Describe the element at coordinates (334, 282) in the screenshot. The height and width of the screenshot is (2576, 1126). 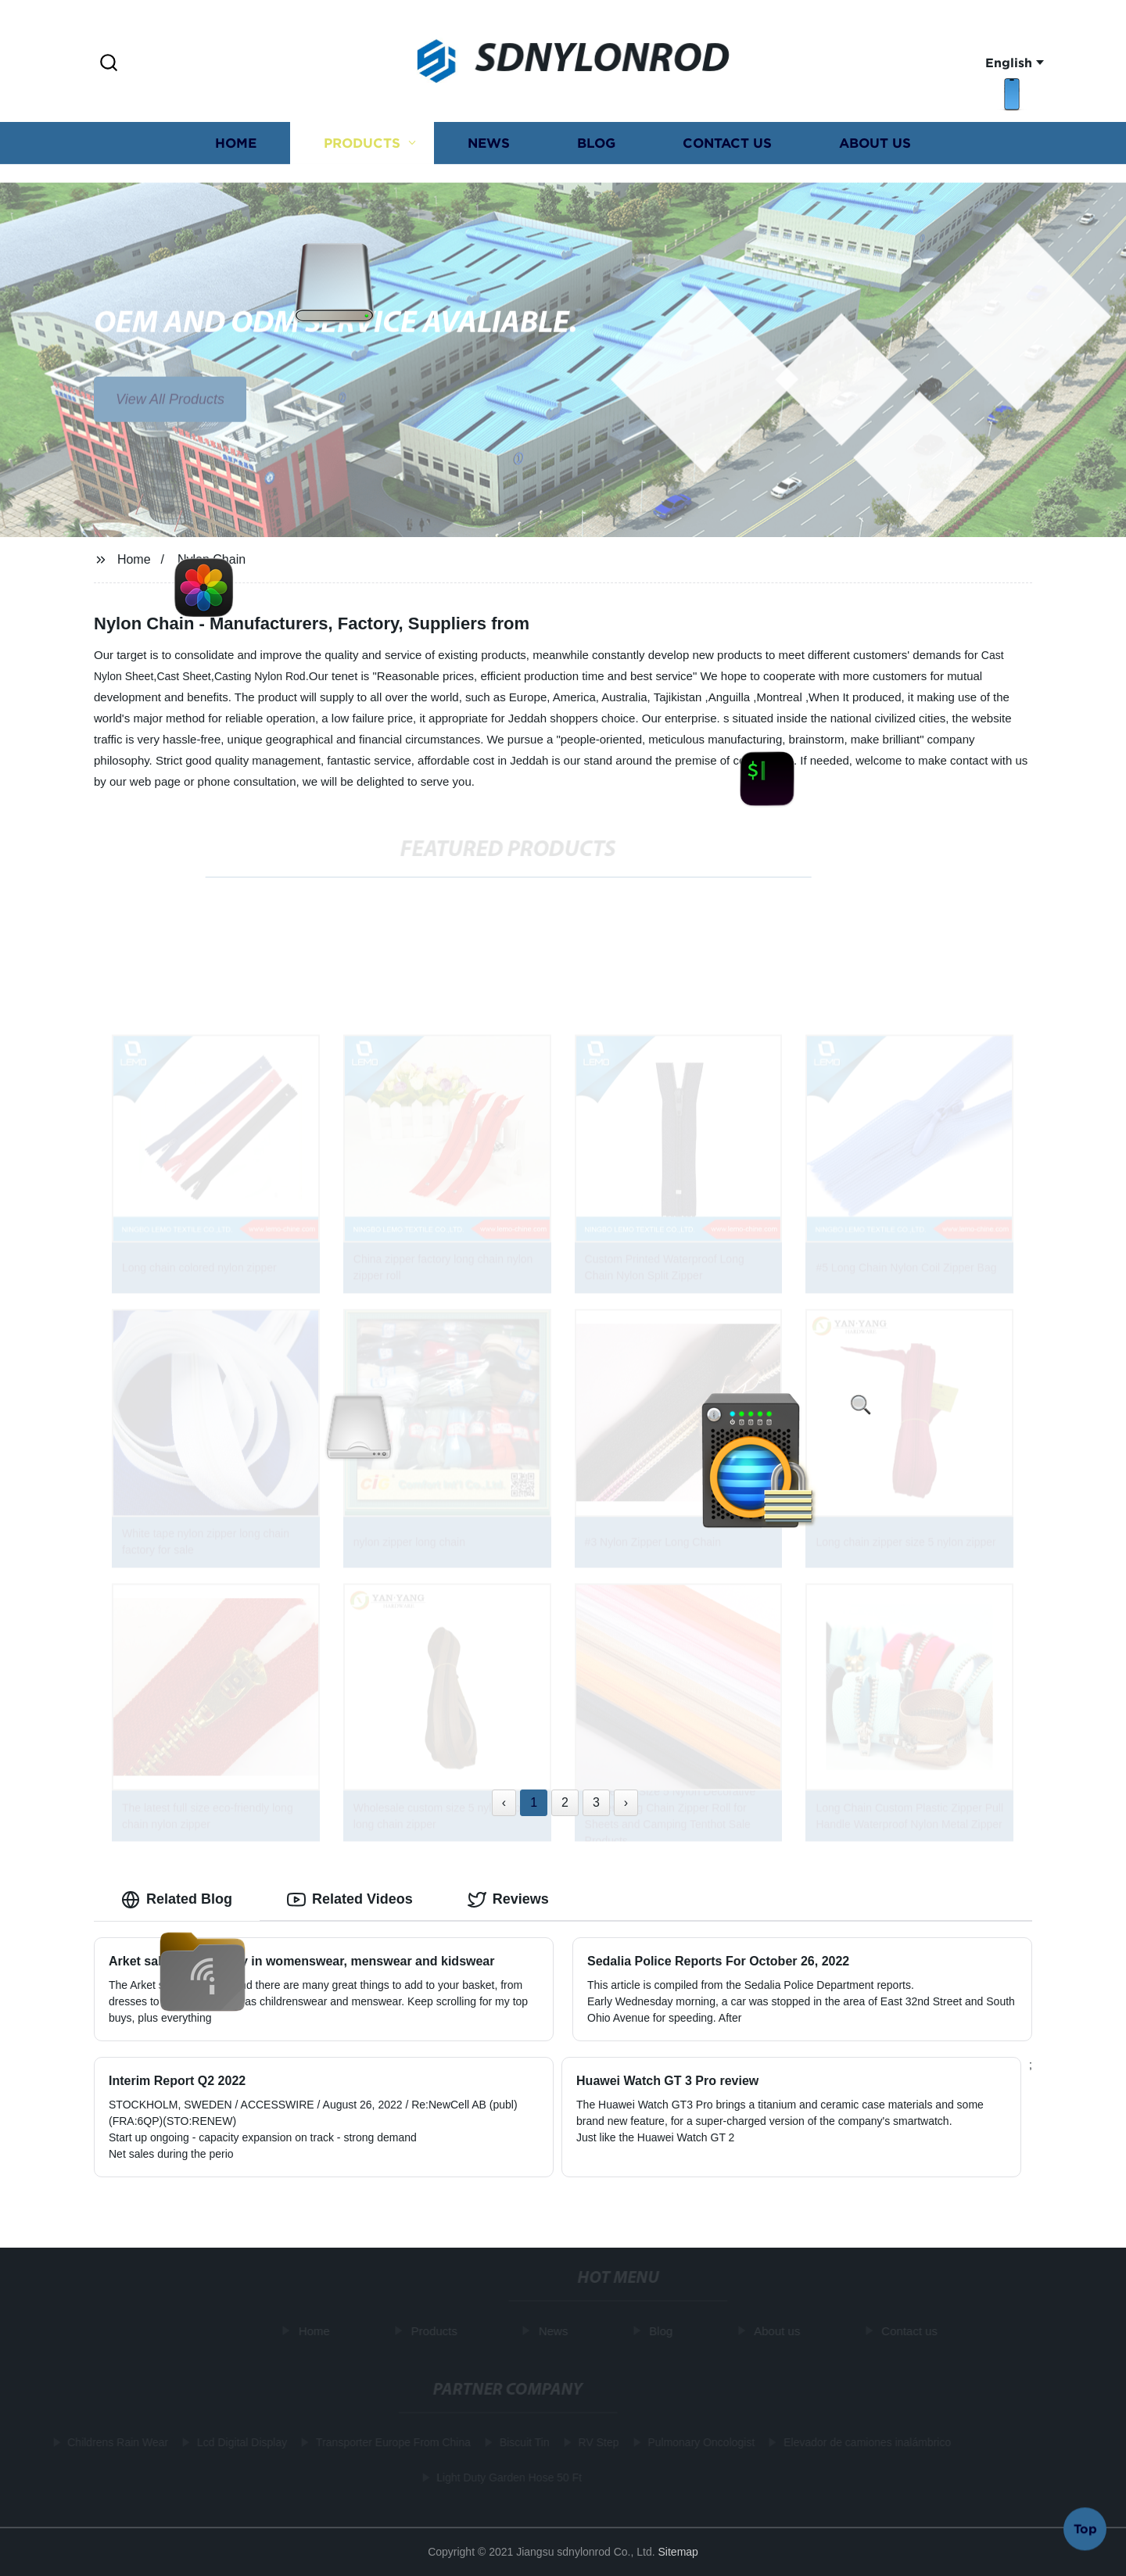
I see `removable storage device connected` at that location.